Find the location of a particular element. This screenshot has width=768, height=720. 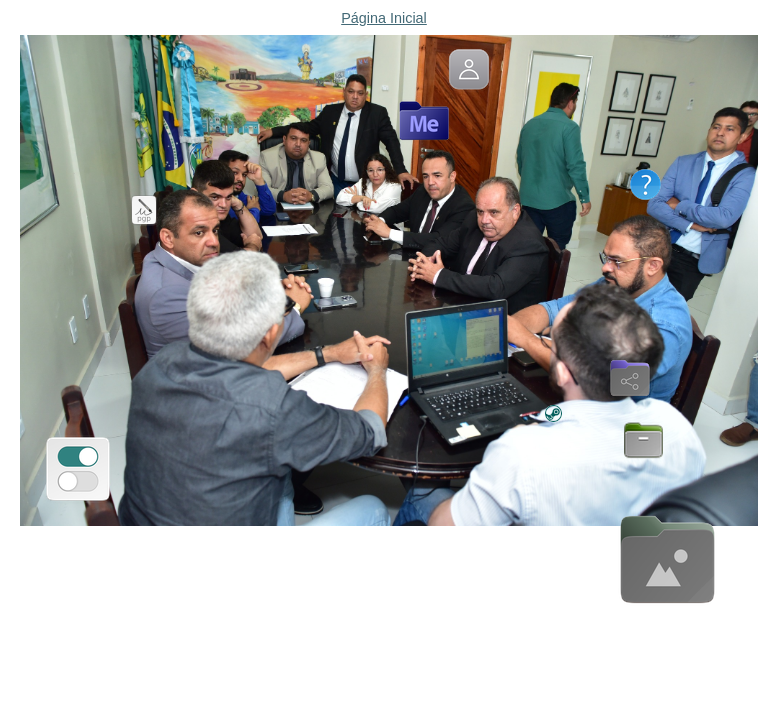

open the help center or documentation is located at coordinates (645, 184).